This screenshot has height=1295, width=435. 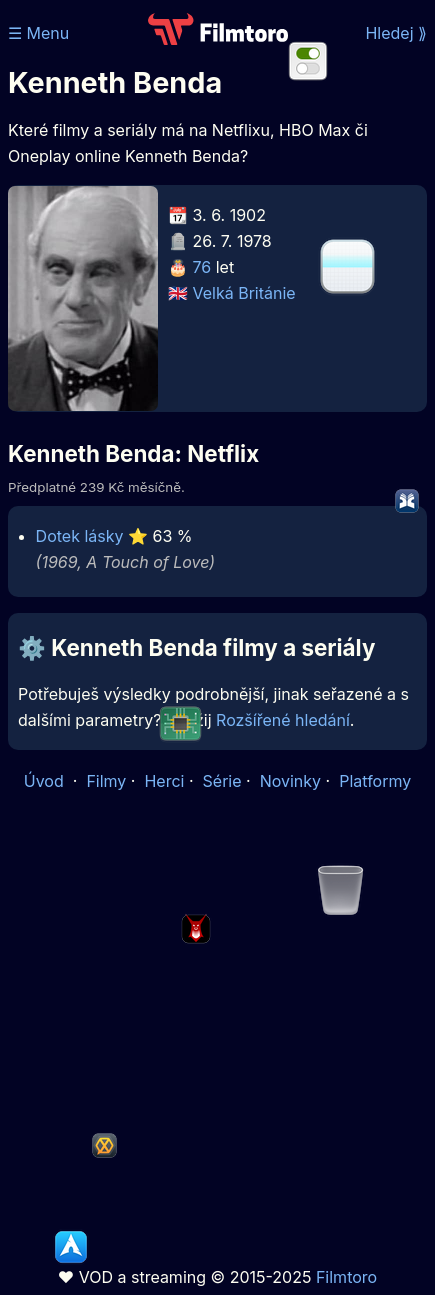 I want to click on open hexchat irc client, so click(x=104, y=1145).